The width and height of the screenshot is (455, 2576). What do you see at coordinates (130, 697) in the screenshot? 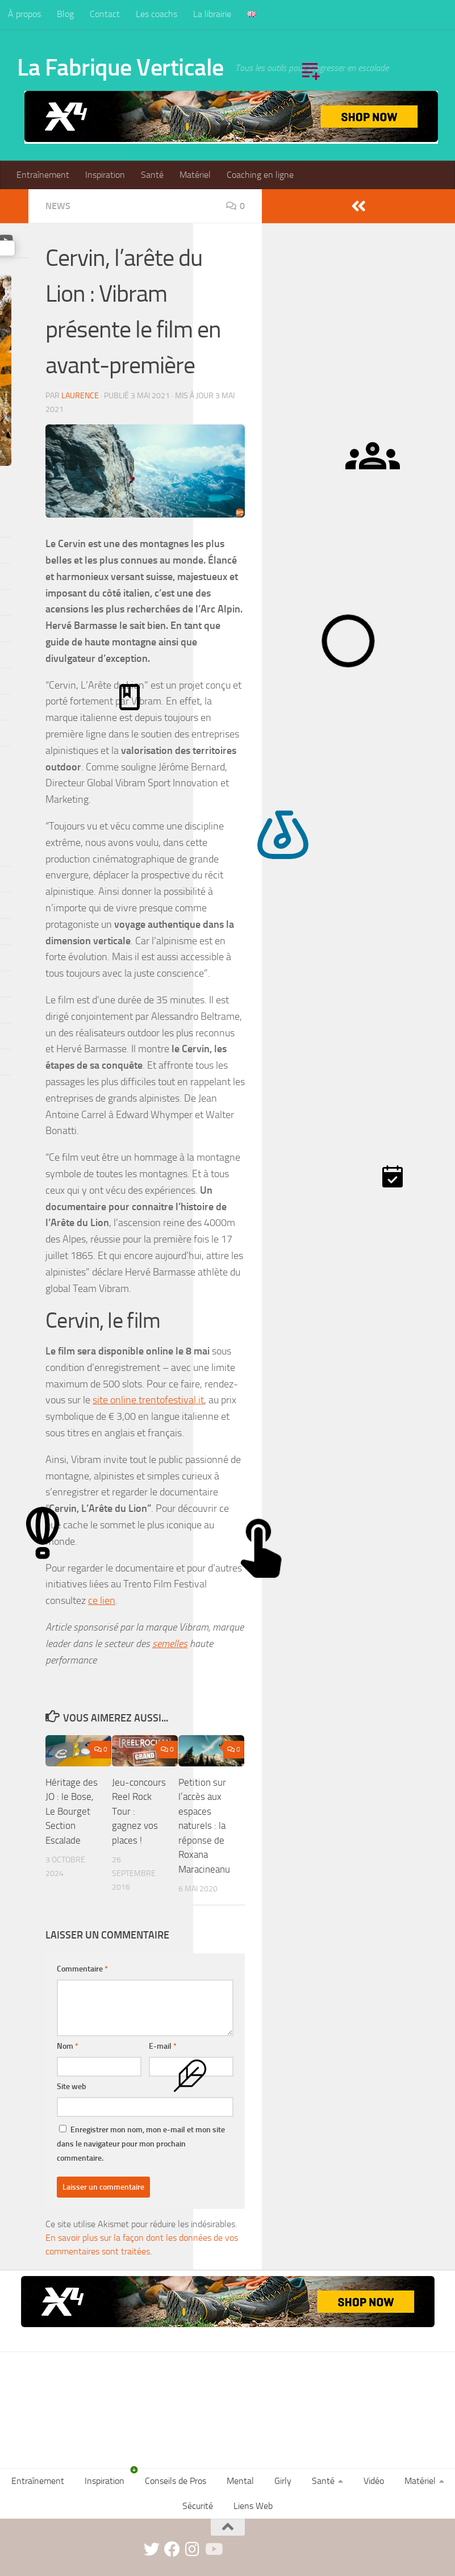
I see `access your classes or courses` at bounding box center [130, 697].